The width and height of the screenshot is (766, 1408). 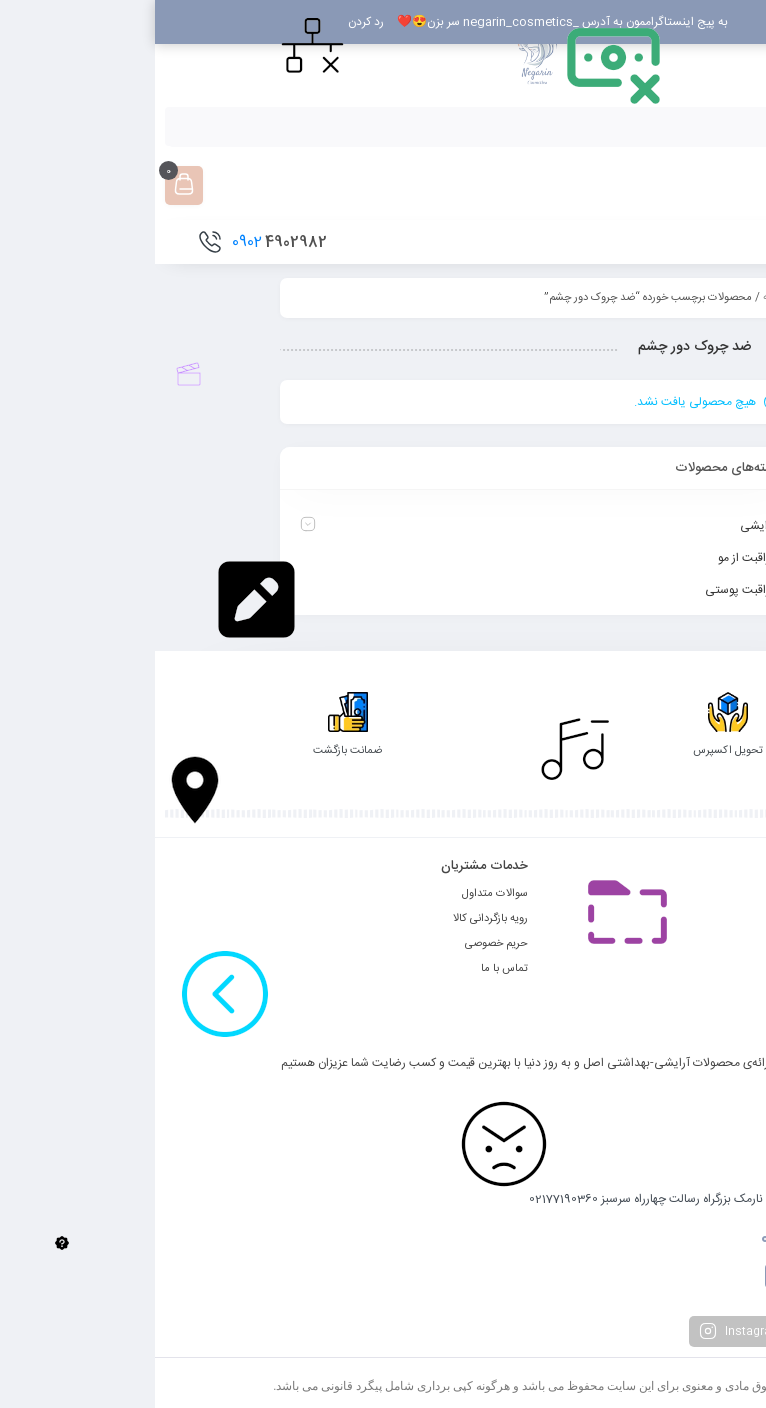 What do you see at coordinates (504, 1144) in the screenshot?
I see `react to a message with anger` at bounding box center [504, 1144].